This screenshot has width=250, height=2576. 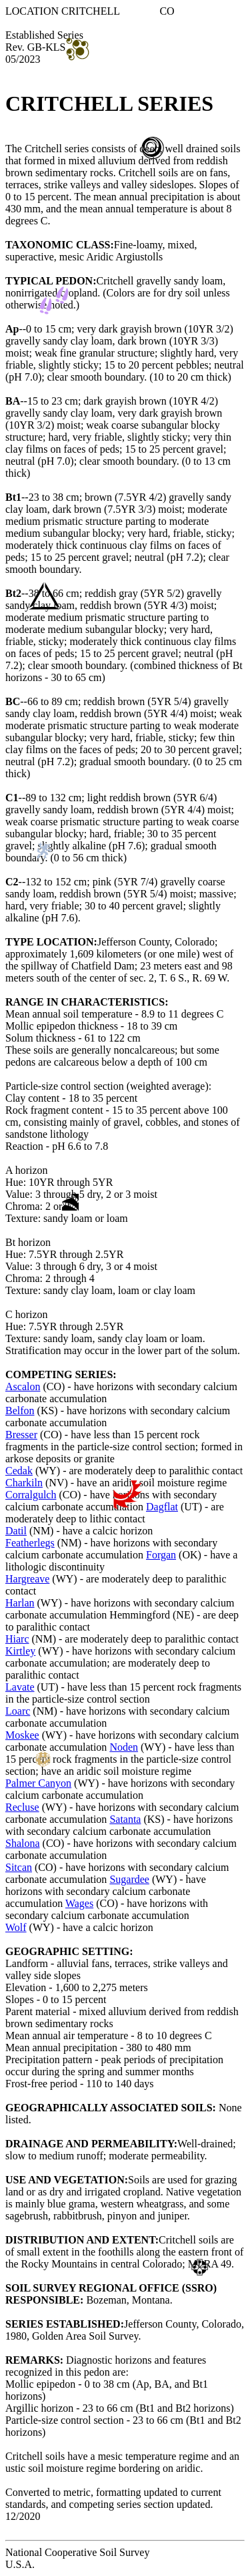 What do you see at coordinates (43, 1759) in the screenshot?
I see `roll the dice or take a chance` at bounding box center [43, 1759].